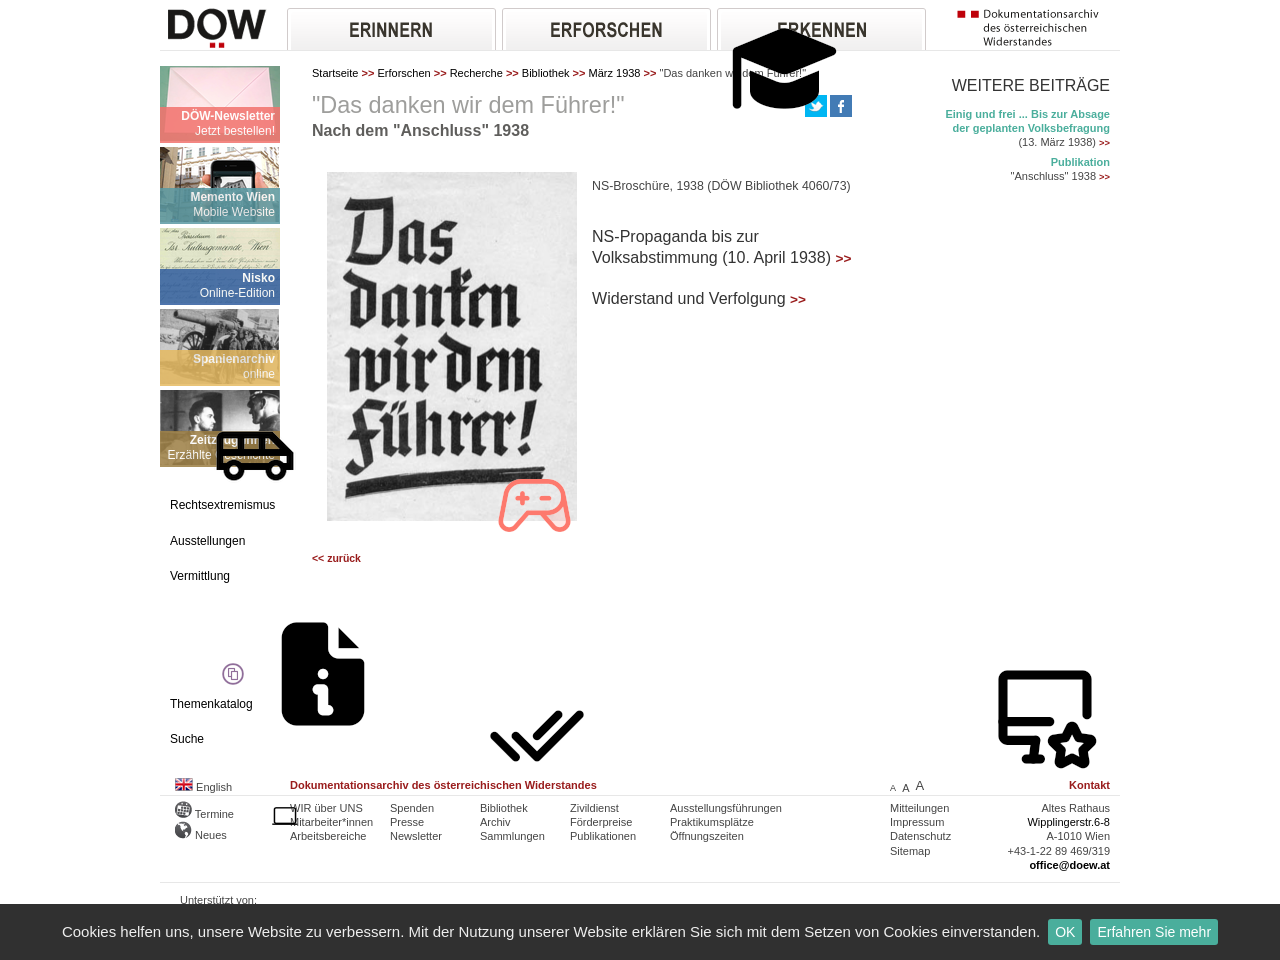 The height and width of the screenshot is (960, 1280). I want to click on switch to desktop view, so click(285, 816).